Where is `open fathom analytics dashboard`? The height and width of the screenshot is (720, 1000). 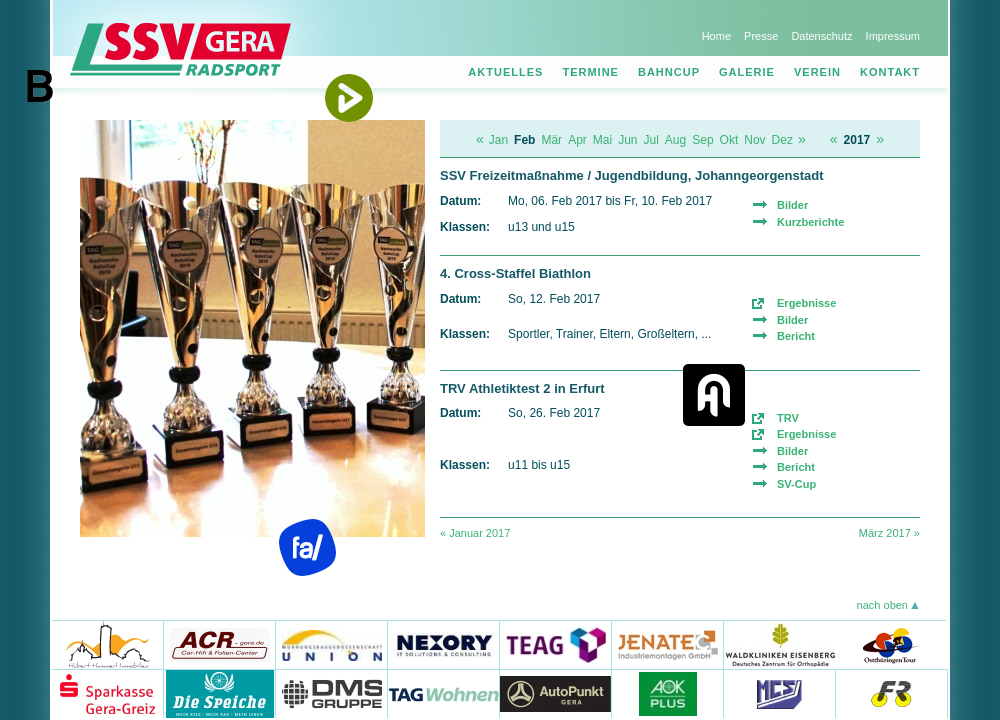 open fathom analytics dashboard is located at coordinates (307, 547).